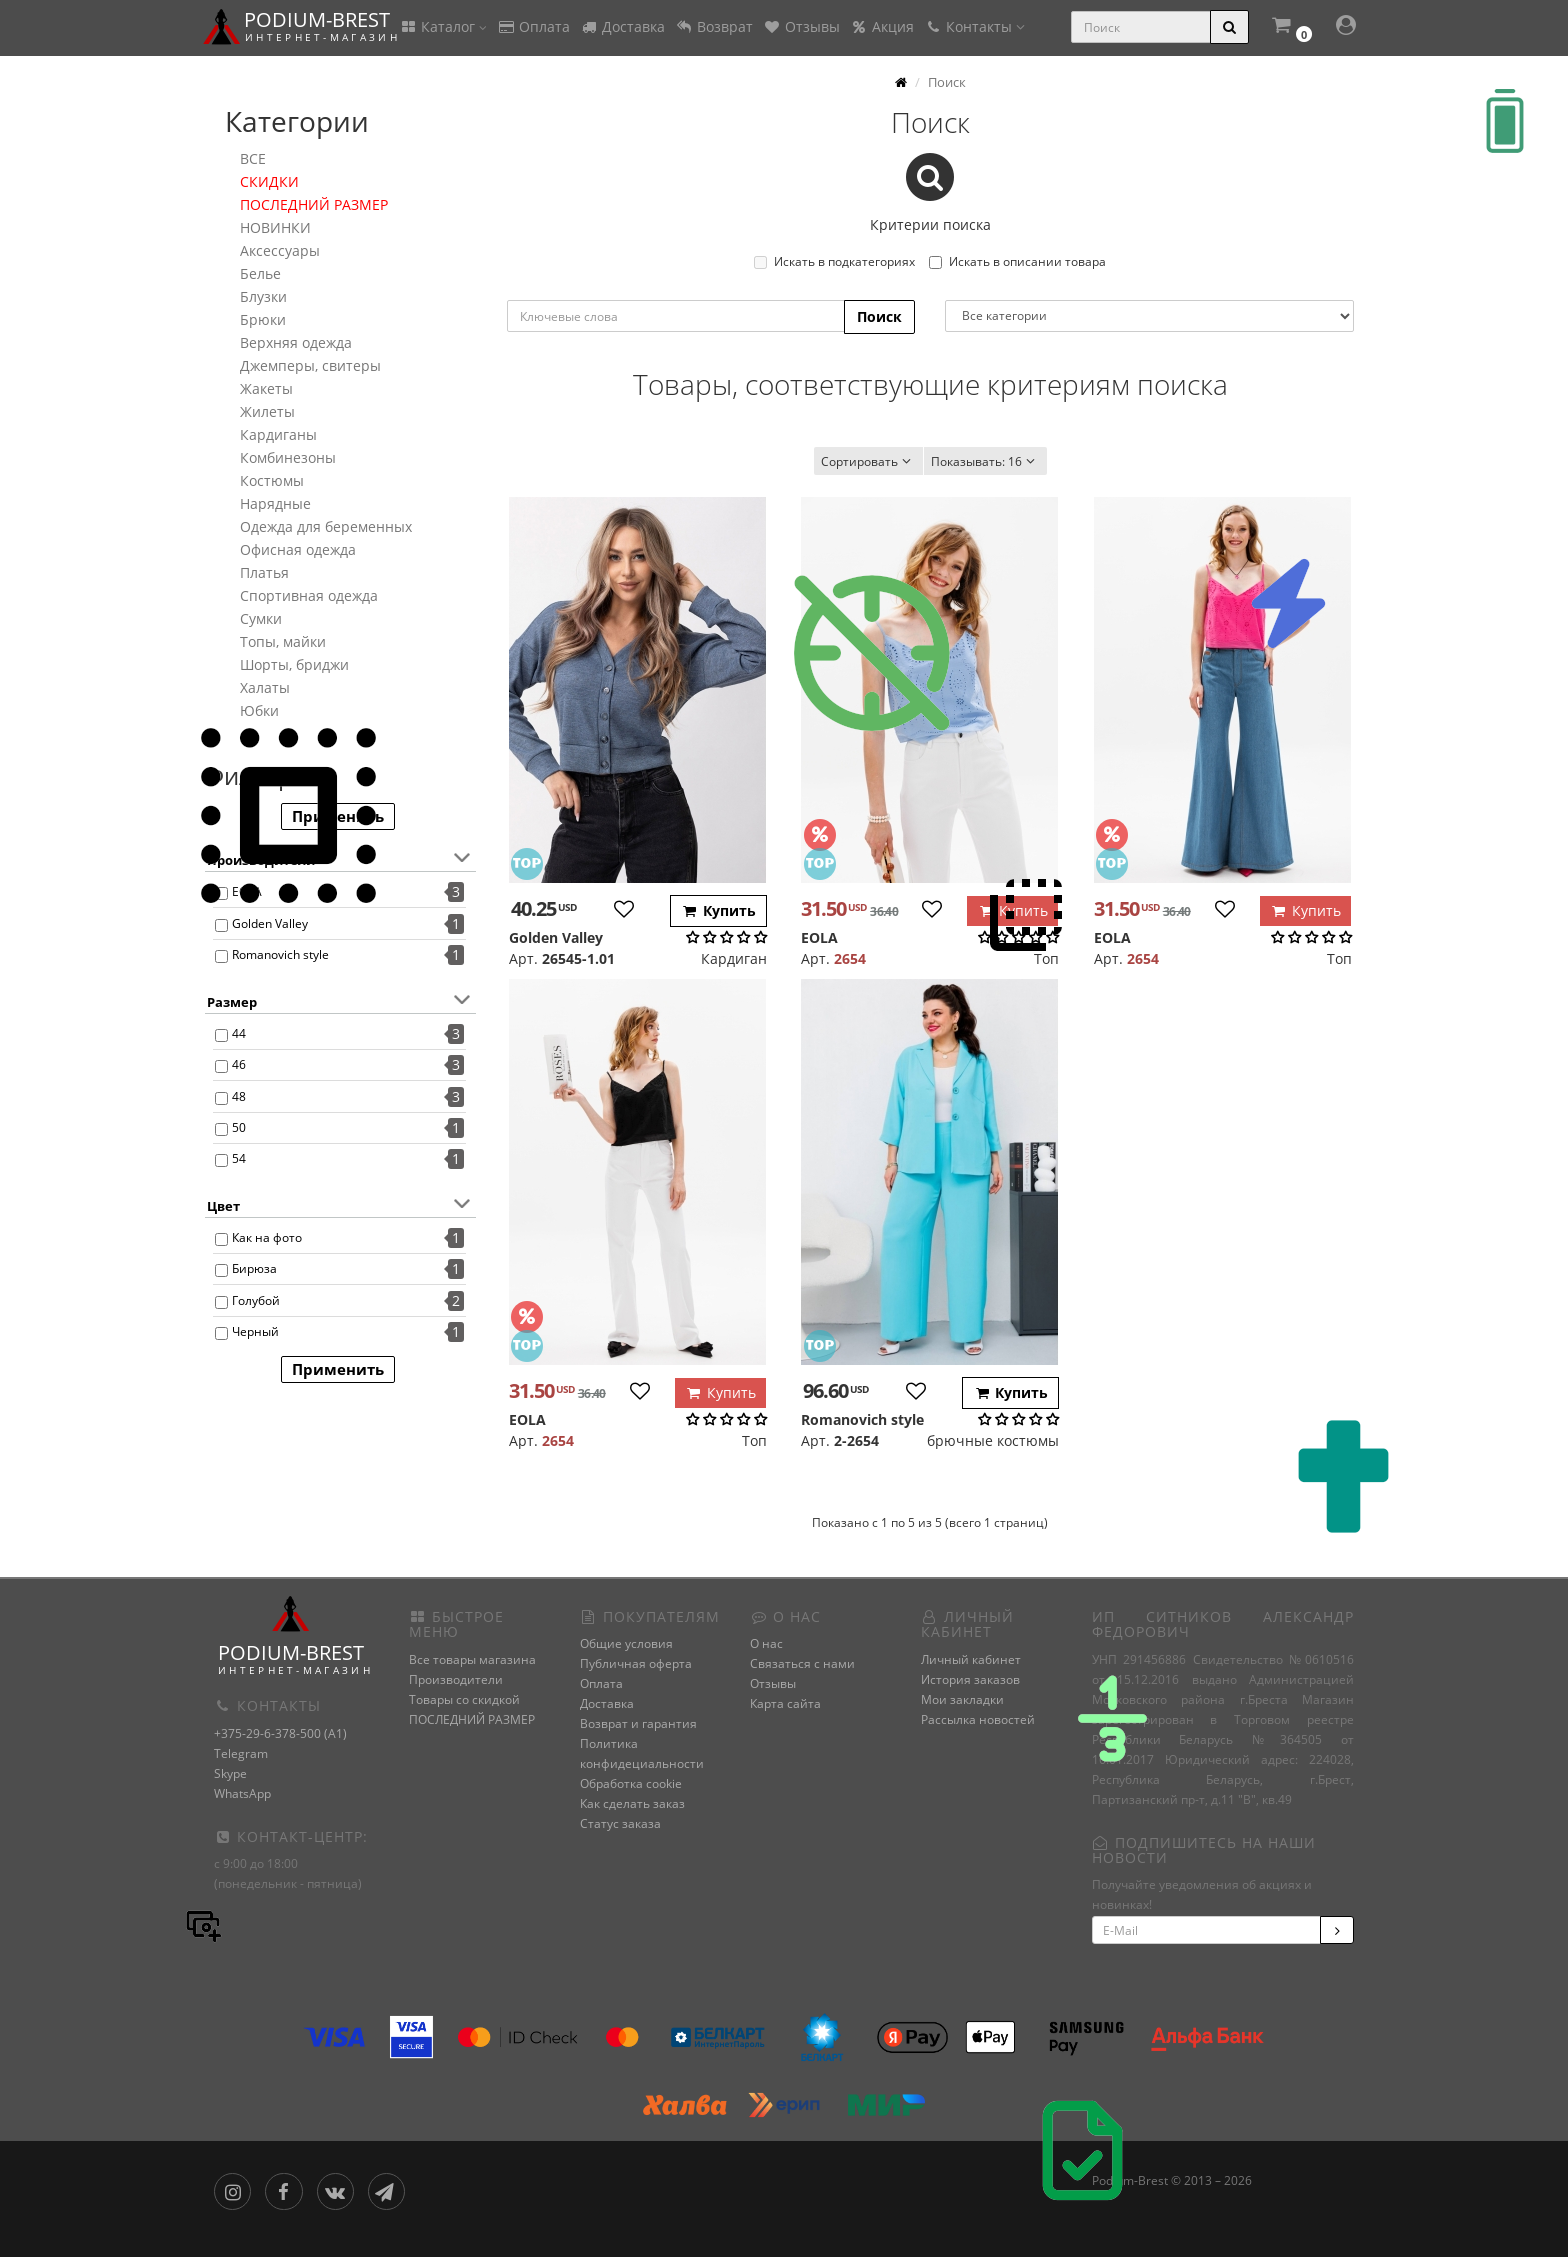 The image size is (1568, 2257). Describe the element at coordinates (288, 815) in the screenshot. I see `adjust margin spacing around an element` at that location.